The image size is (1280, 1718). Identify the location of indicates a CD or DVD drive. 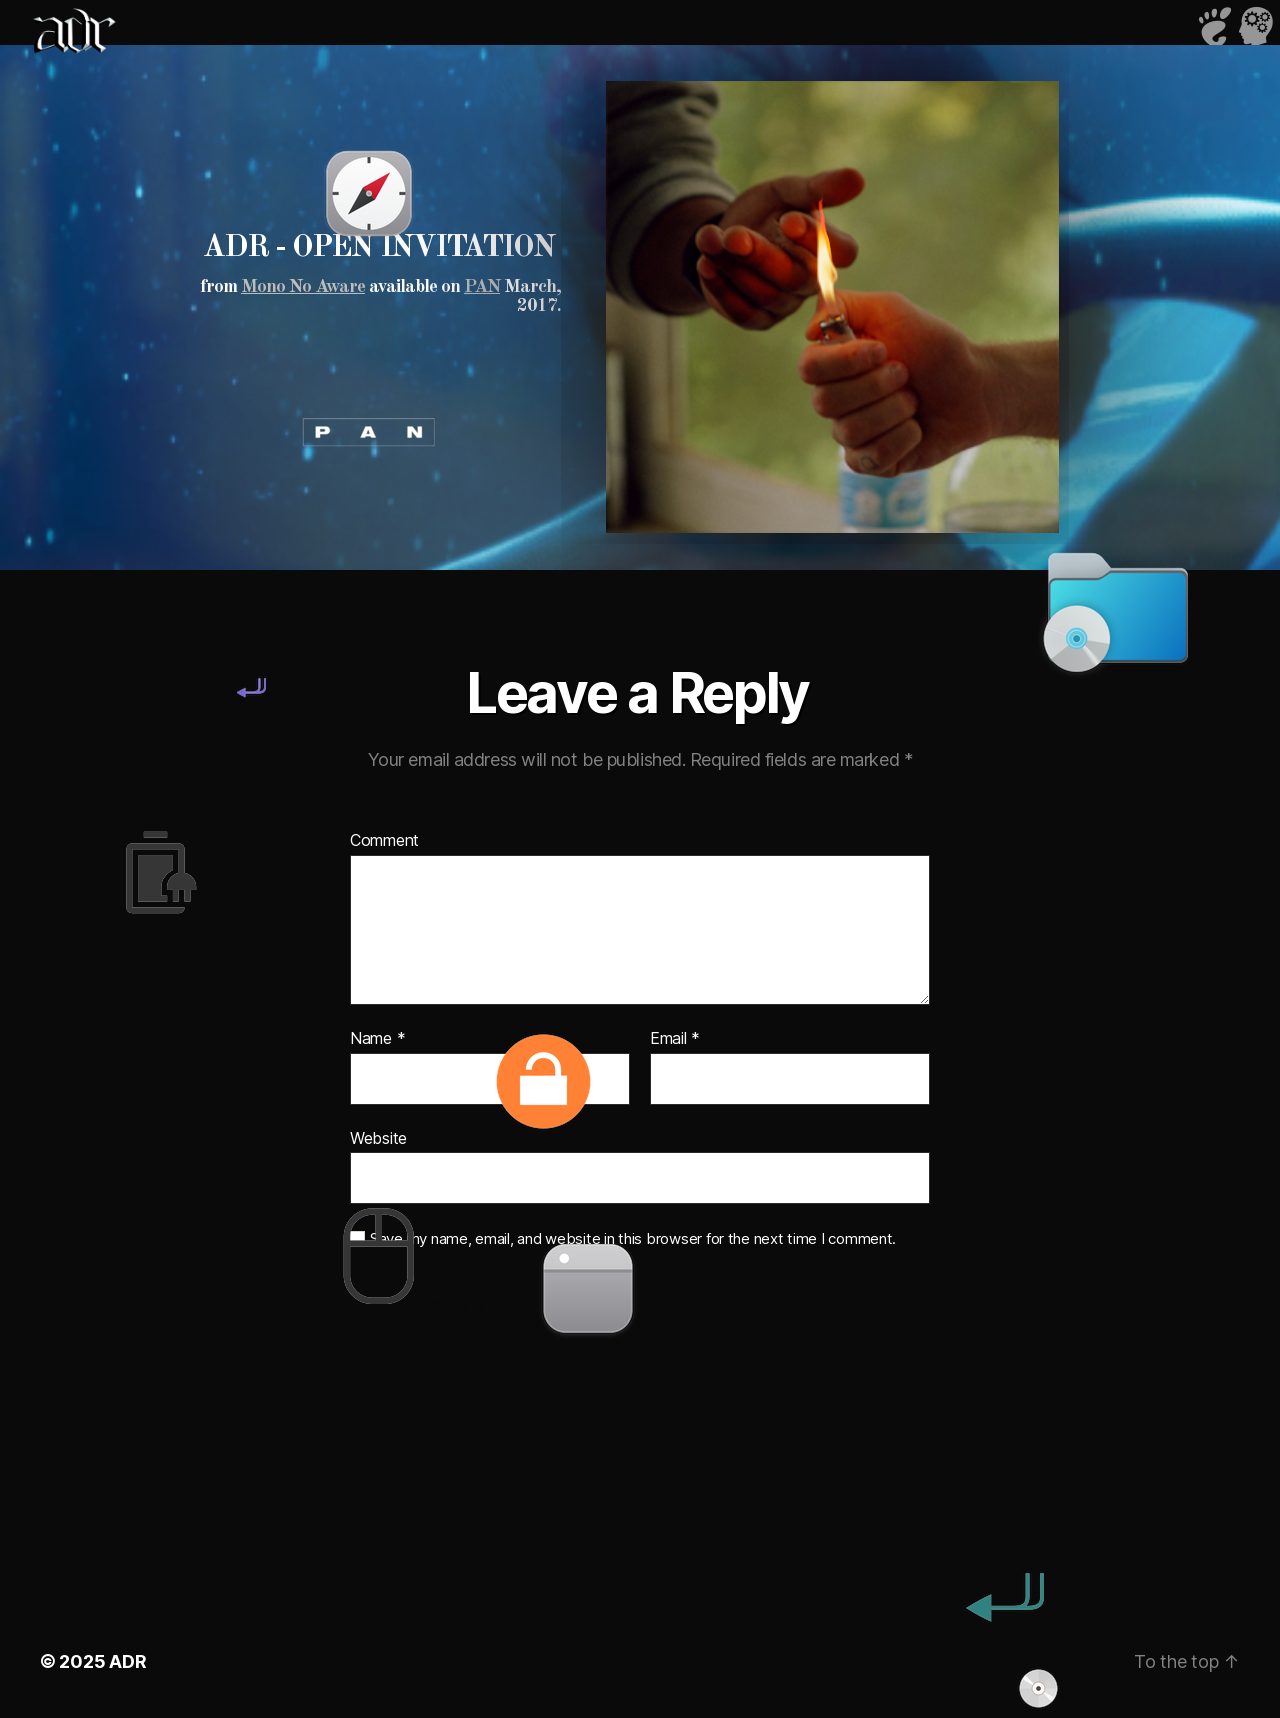
(1038, 1688).